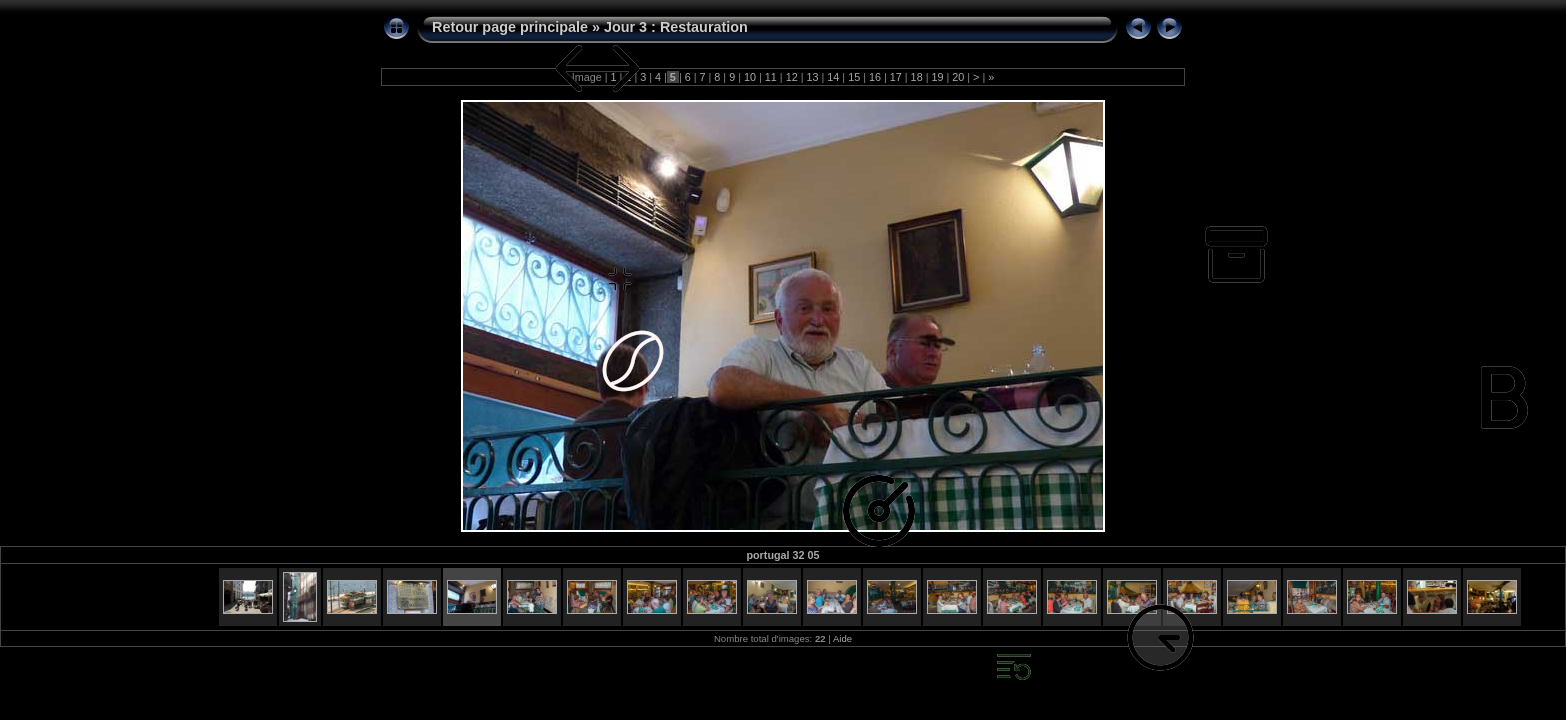 Image resolution: width=1566 pixels, height=720 pixels. Describe the element at coordinates (1504, 397) in the screenshot. I see `apply bold formatting to selected text` at that location.